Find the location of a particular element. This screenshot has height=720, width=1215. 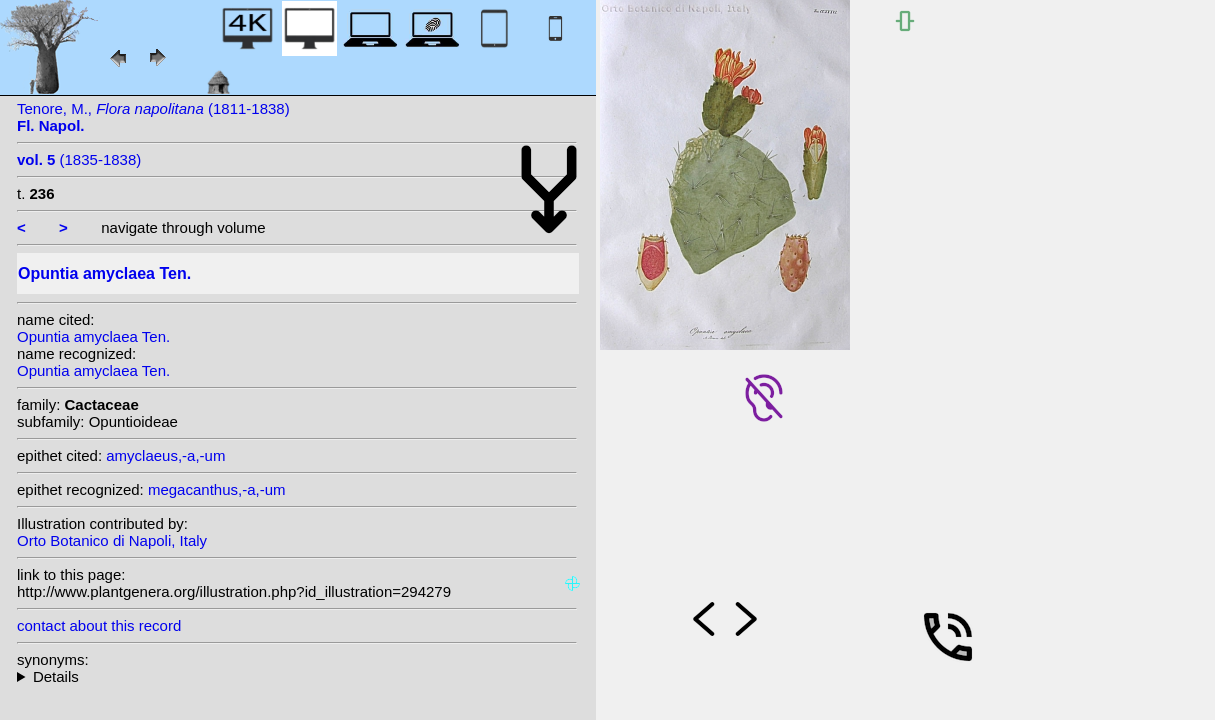

center align object vertically is located at coordinates (905, 21).